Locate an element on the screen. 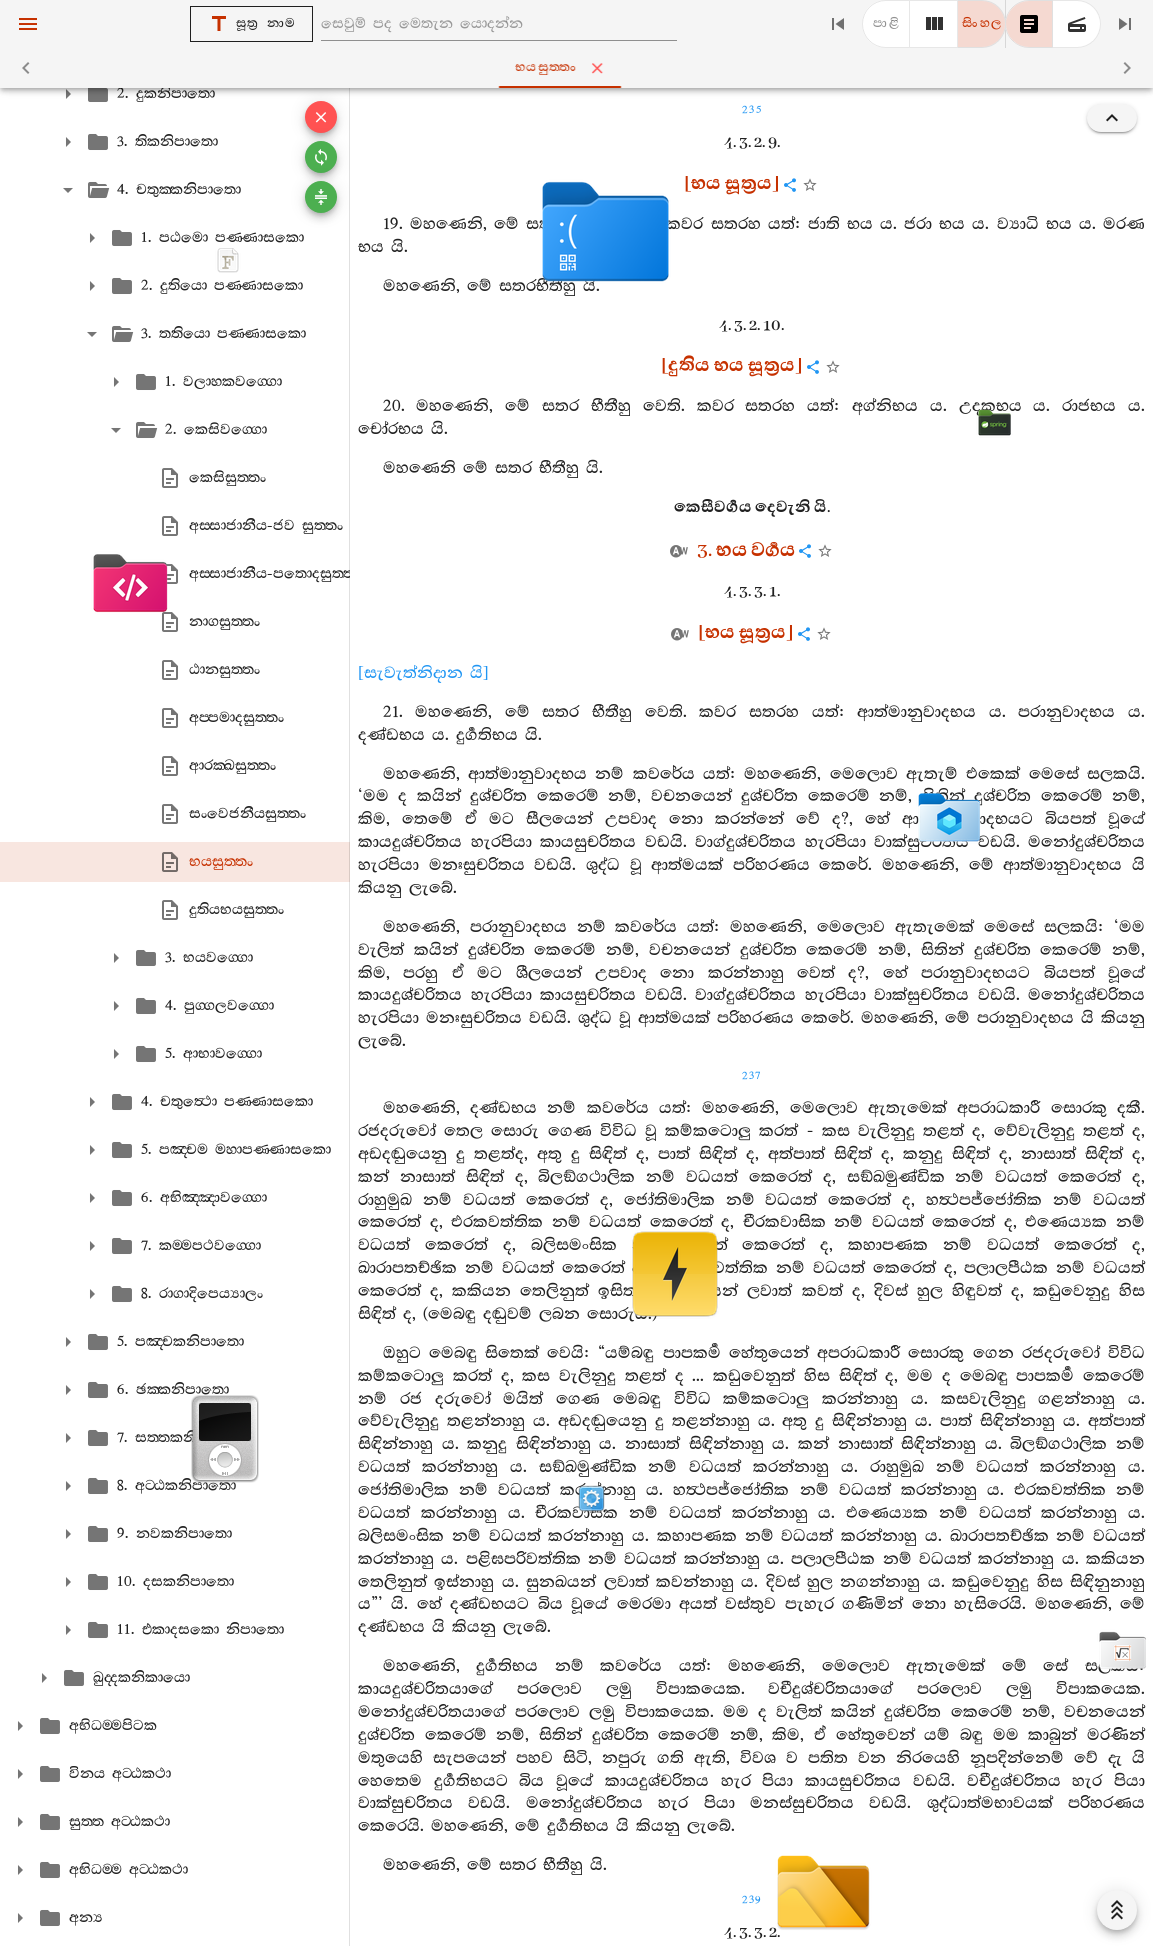 The image size is (1153, 1946). folder containing LibreOffice Math formula files is located at coordinates (1122, 1651).